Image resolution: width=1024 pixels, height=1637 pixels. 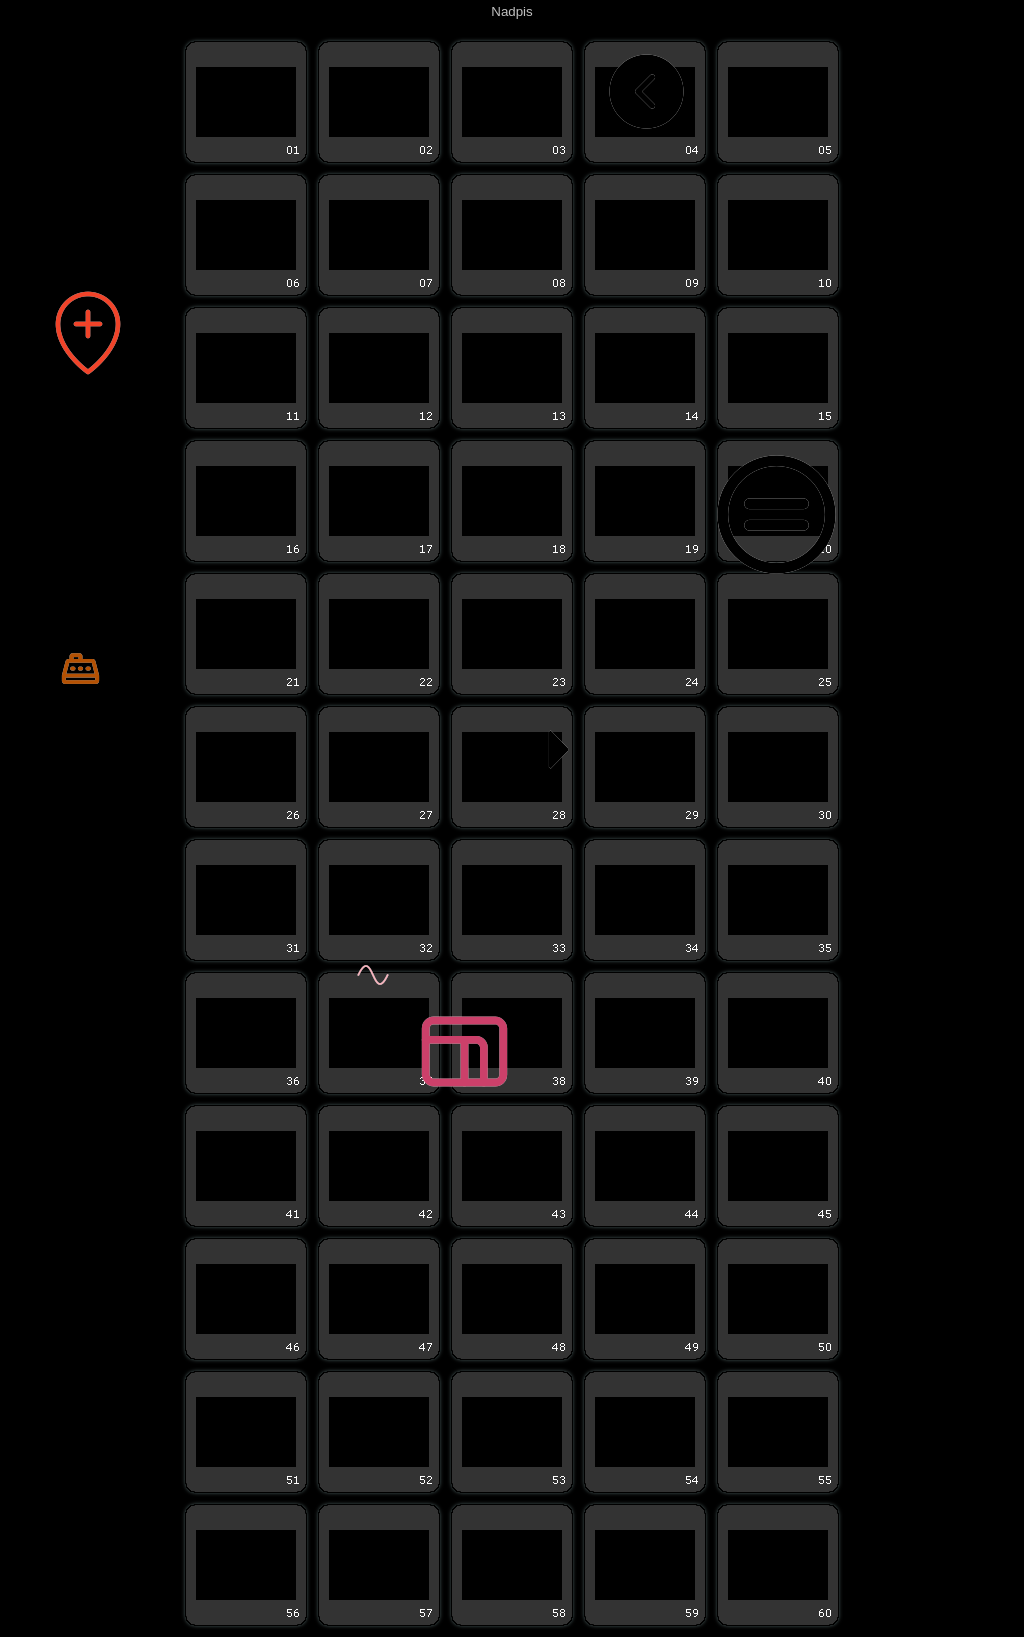 I want to click on indicates equality or balanced state, so click(x=776, y=514).